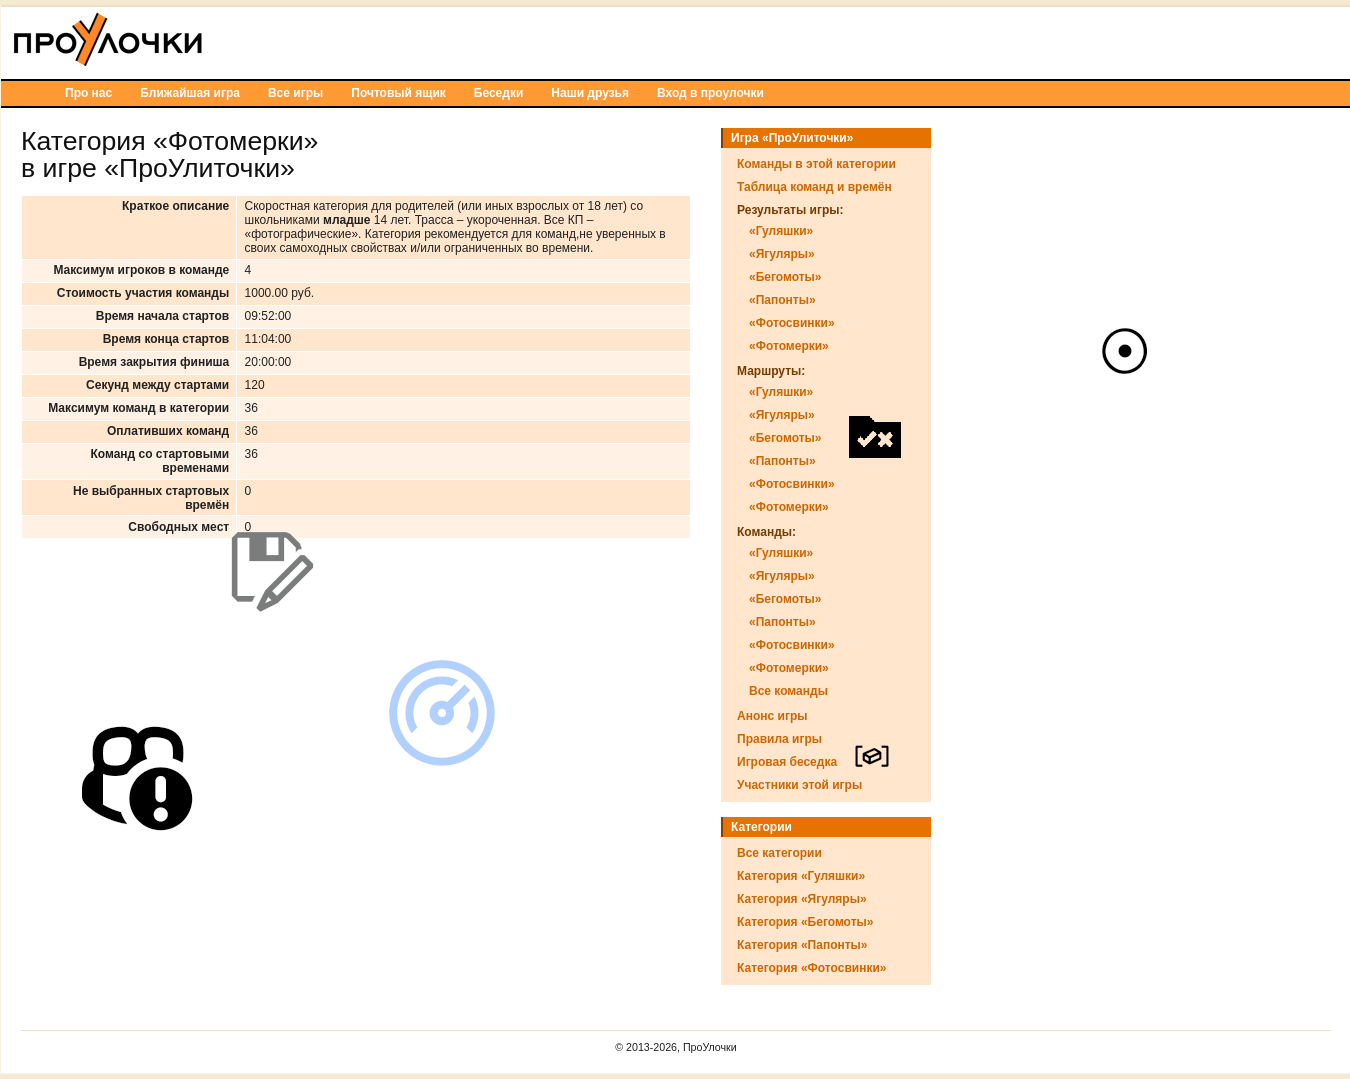 This screenshot has height=1079, width=1350. Describe the element at coordinates (272, 572) in the screenshot. I see `save file with a new name or location` at that location.